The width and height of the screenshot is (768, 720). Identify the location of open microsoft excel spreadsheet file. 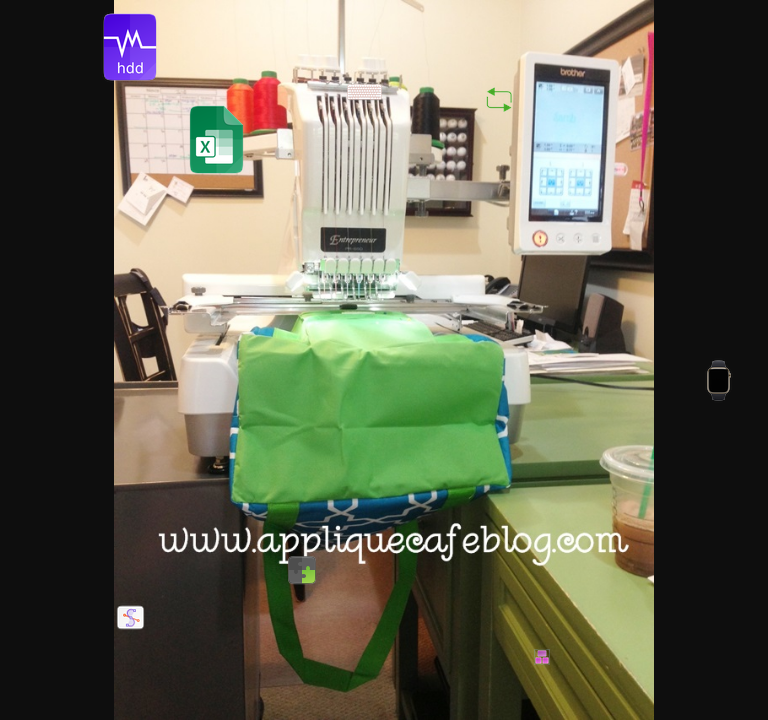
(216, 139).